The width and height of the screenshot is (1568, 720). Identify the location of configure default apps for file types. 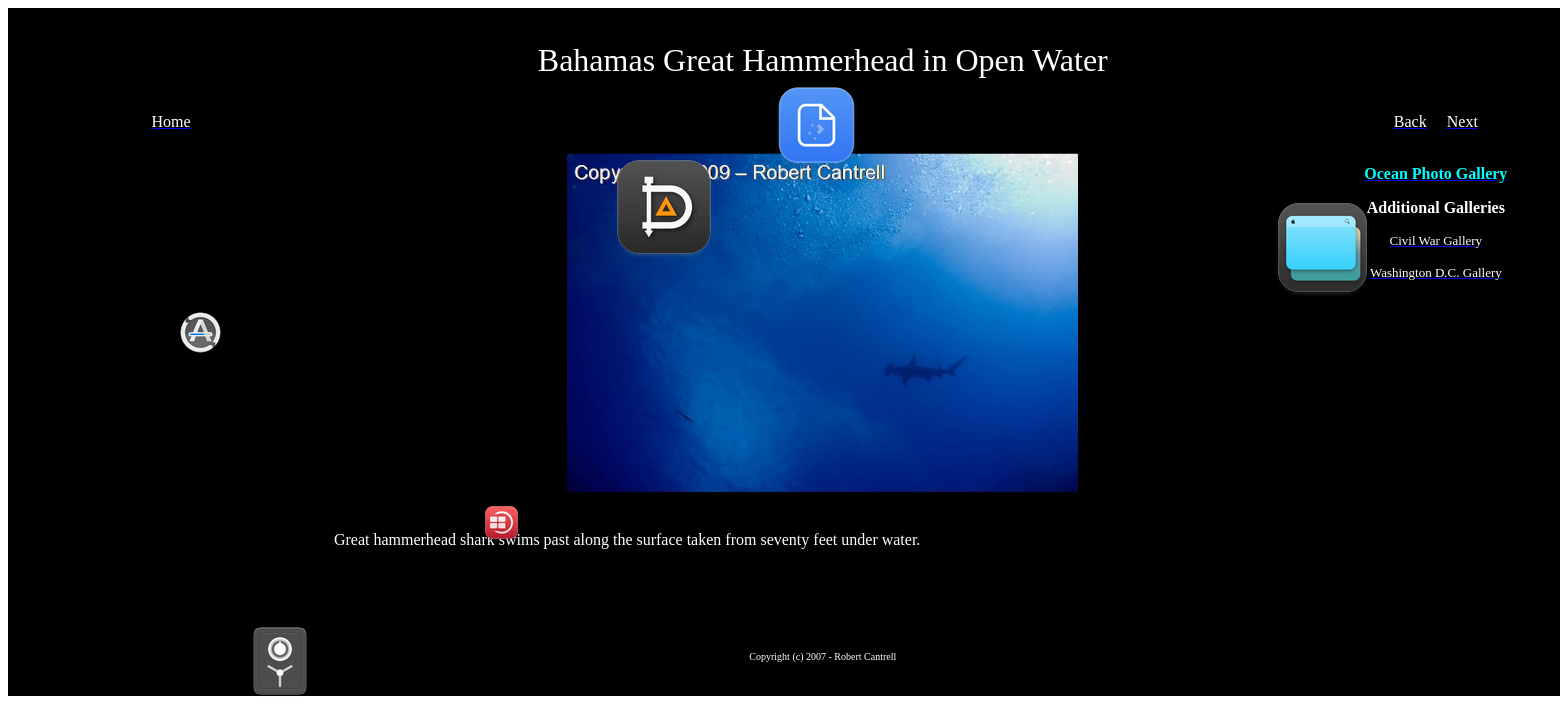
(816, 126).